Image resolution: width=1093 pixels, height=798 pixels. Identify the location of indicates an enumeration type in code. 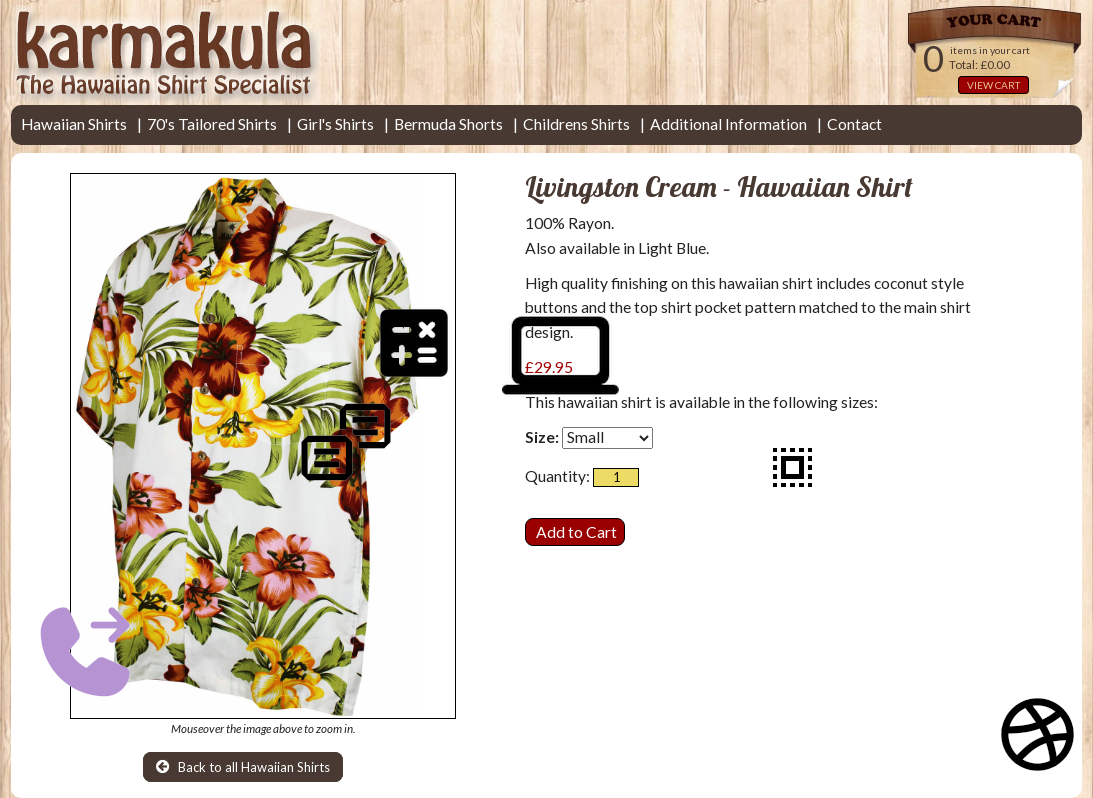
(346, 442).